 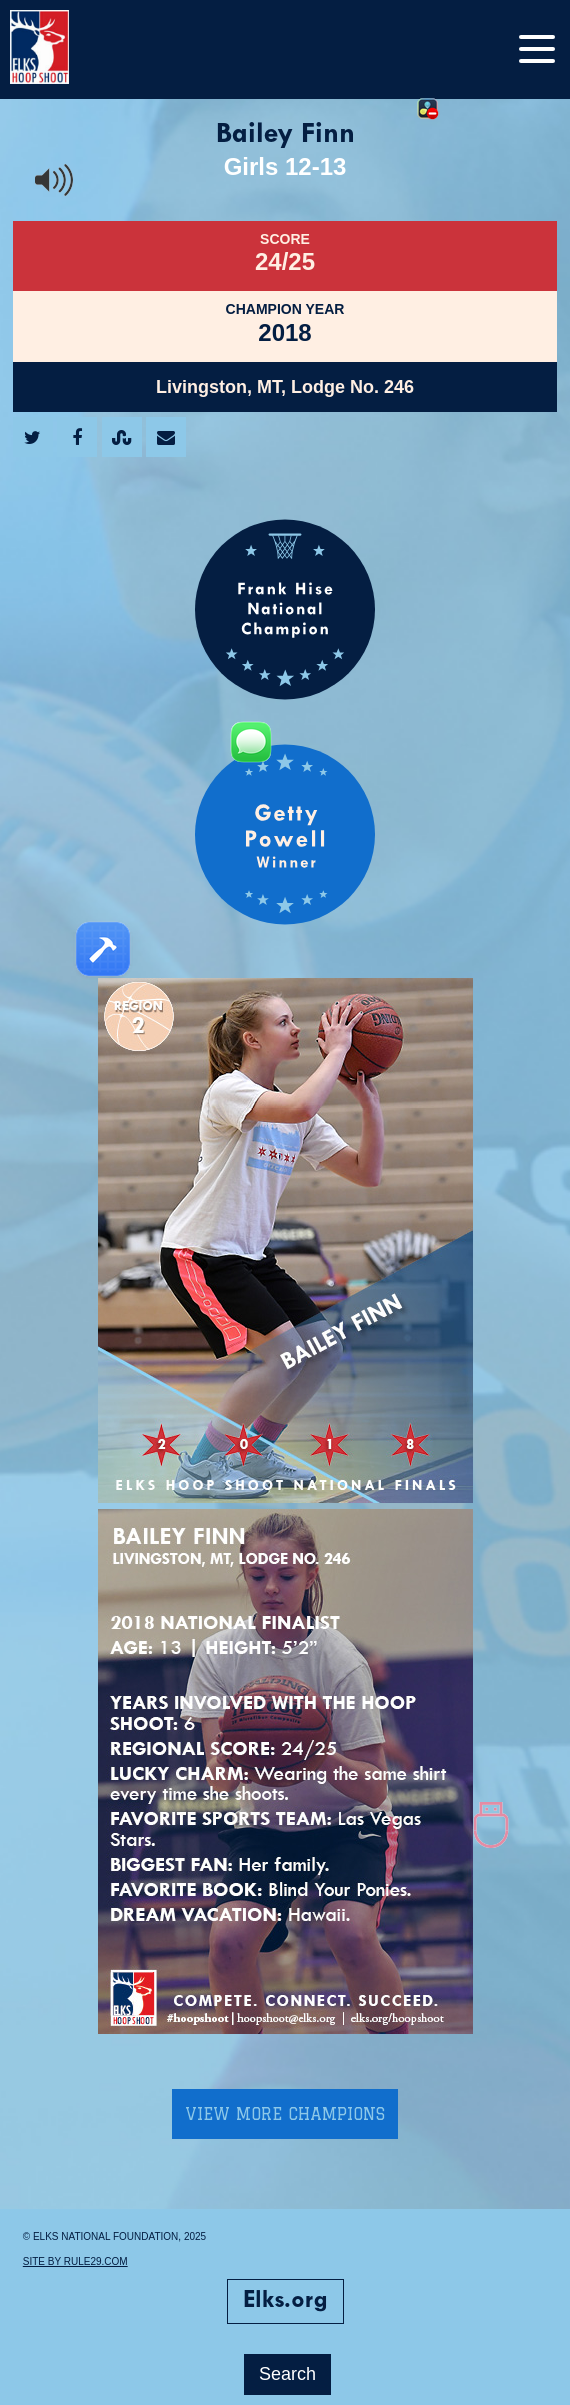 What do you see at coordinates (251, 742) in the screenshot?
I see `open the messages app` at bounding box center [251, 742].